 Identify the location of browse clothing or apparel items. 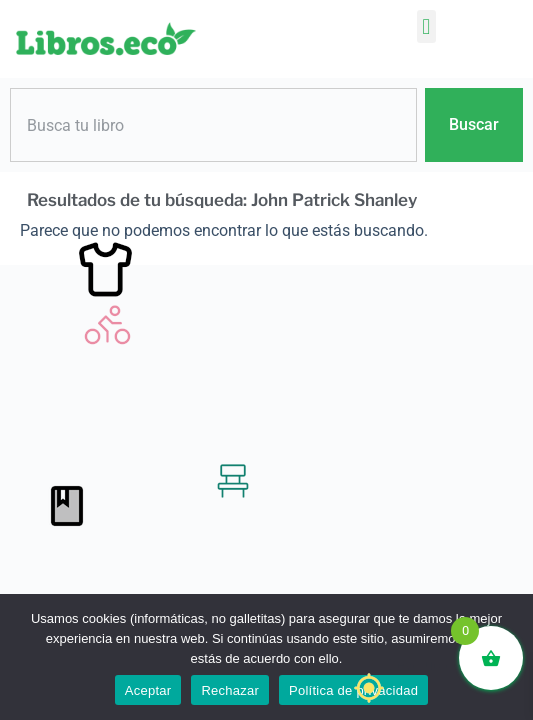
(105, 269).